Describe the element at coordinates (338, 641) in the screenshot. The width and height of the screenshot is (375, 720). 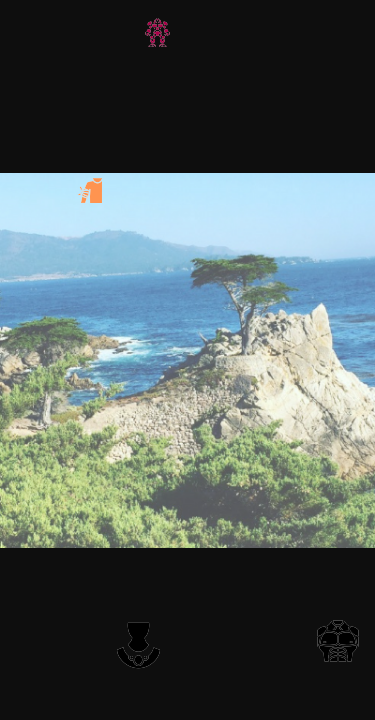
I see `view fitness or strength stats` at that location.